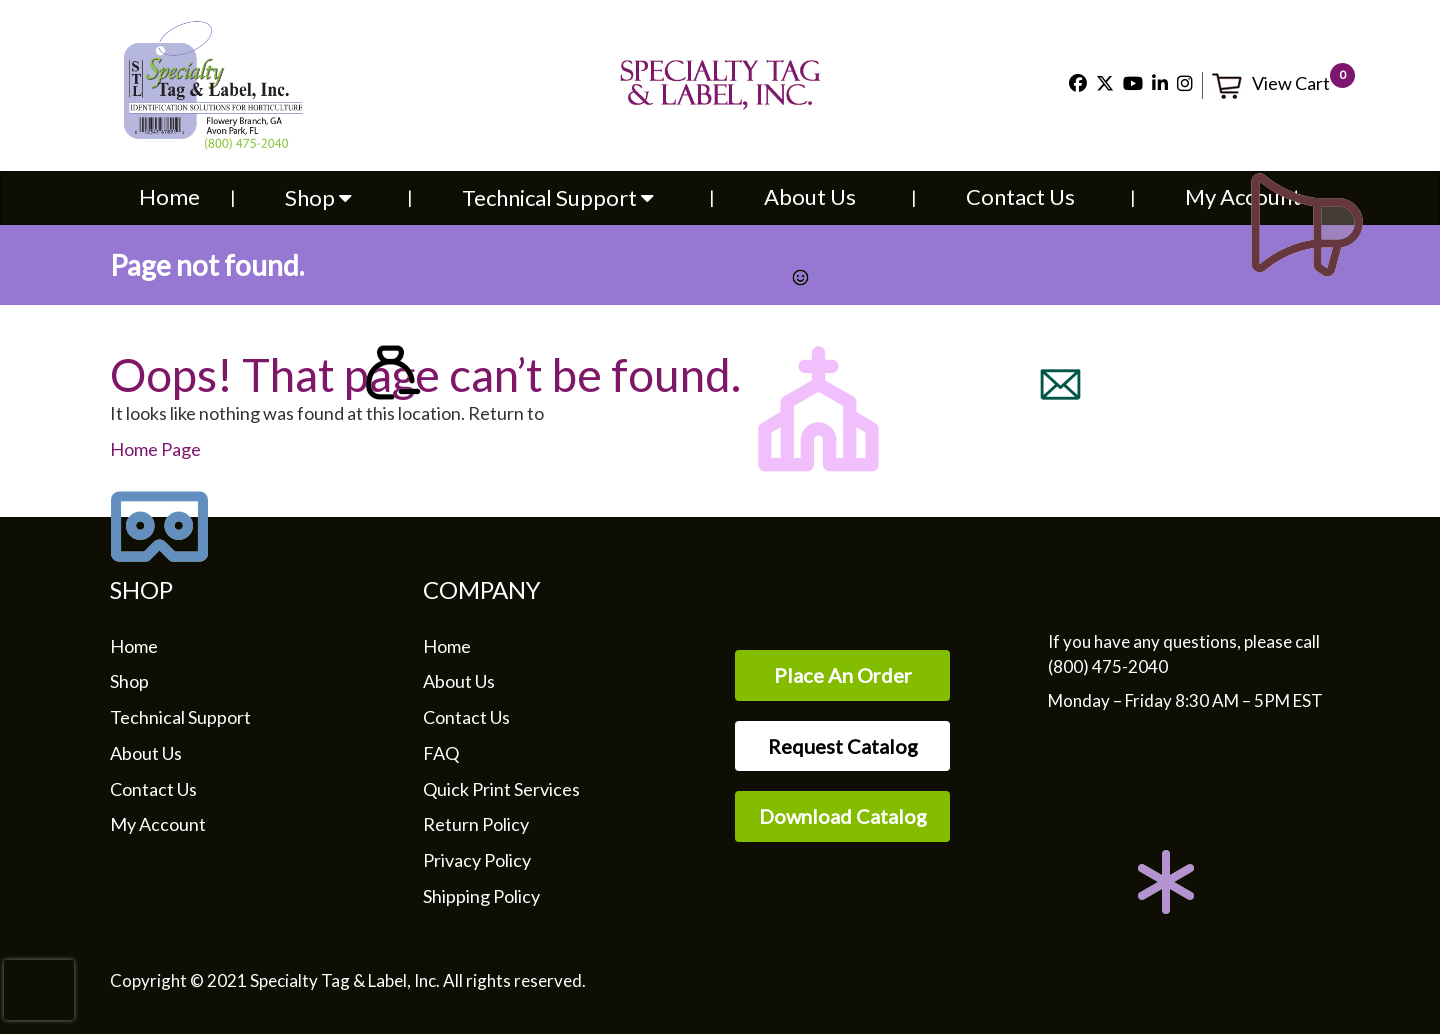  Describe the element at coordinates (800, 277) in the screenshot. I see `insert a winking emoji into your message` at that location.